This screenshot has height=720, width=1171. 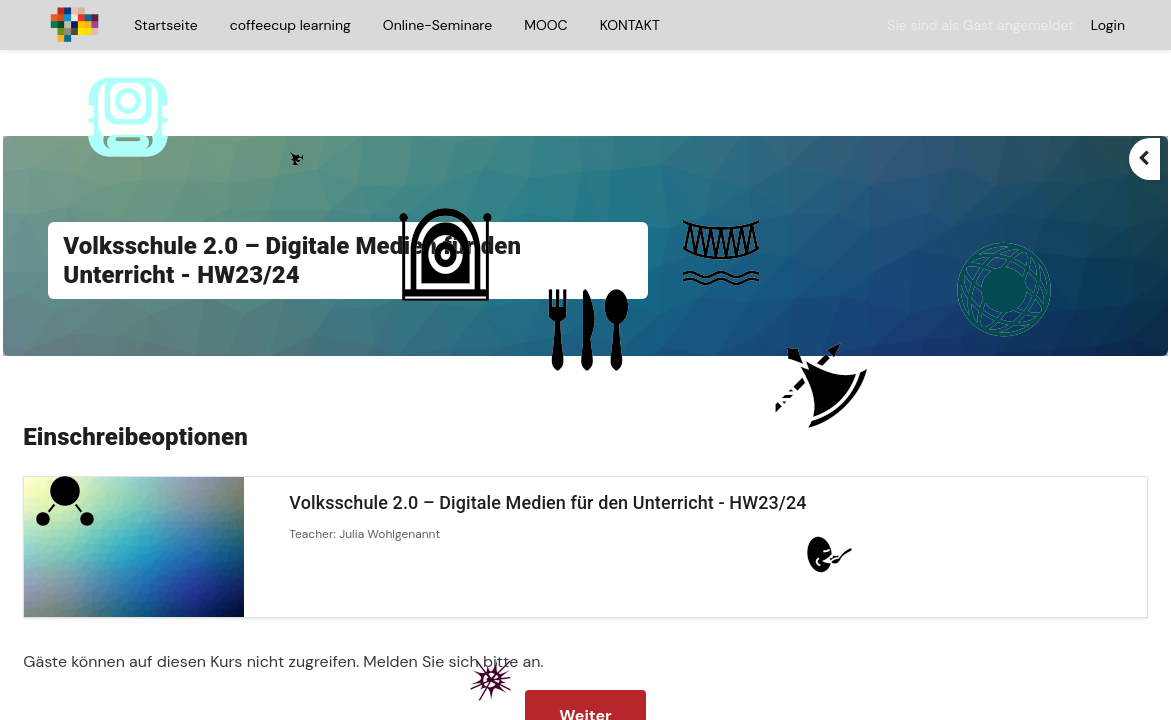 I want to click on indicates a locked or restricted game item, so click(x=1004, y=289).